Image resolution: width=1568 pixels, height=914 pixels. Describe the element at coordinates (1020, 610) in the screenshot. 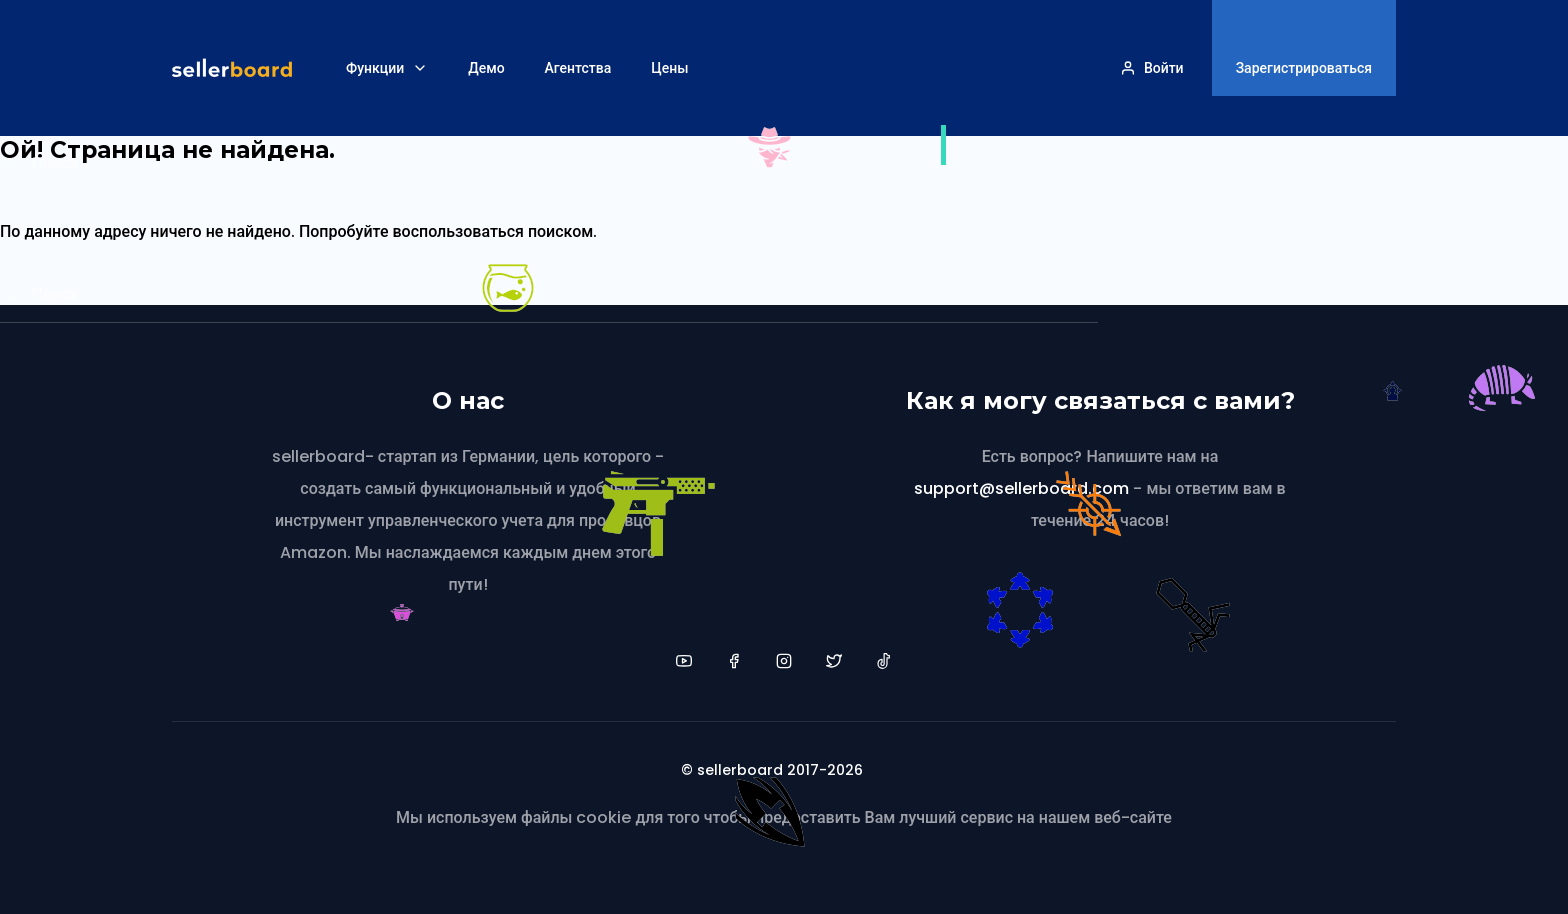

I see `view players in a game lobby` at that location.